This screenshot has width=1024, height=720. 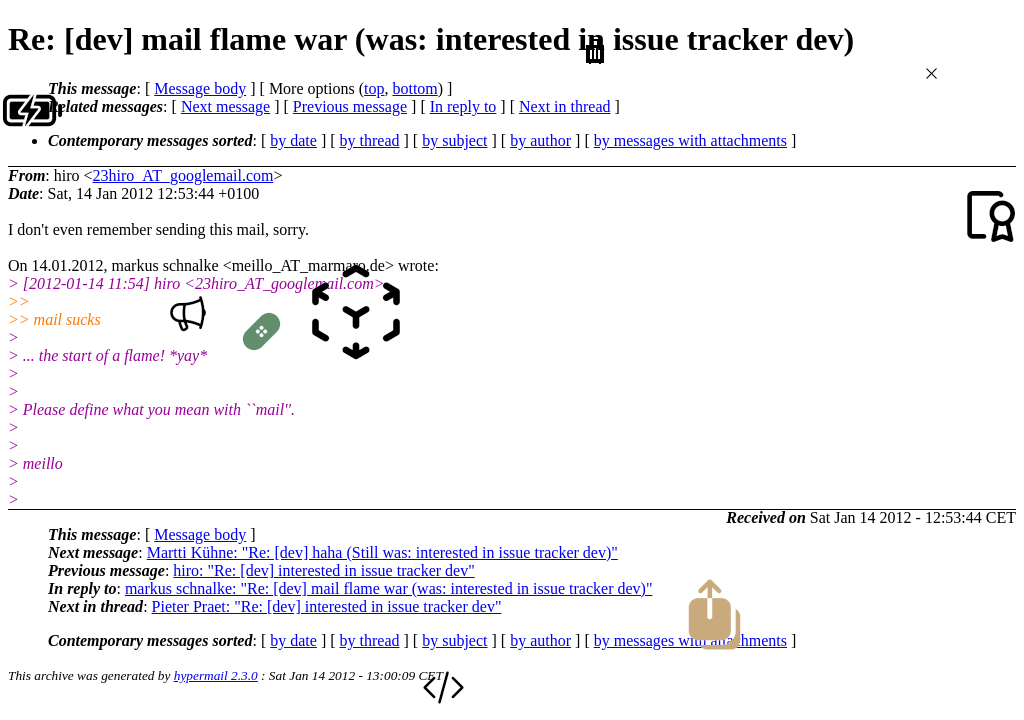 What do you see at coordinates (261, 331) in the screenshot?
I see `access first aid or medical resources` at bounding box center [261, 331].